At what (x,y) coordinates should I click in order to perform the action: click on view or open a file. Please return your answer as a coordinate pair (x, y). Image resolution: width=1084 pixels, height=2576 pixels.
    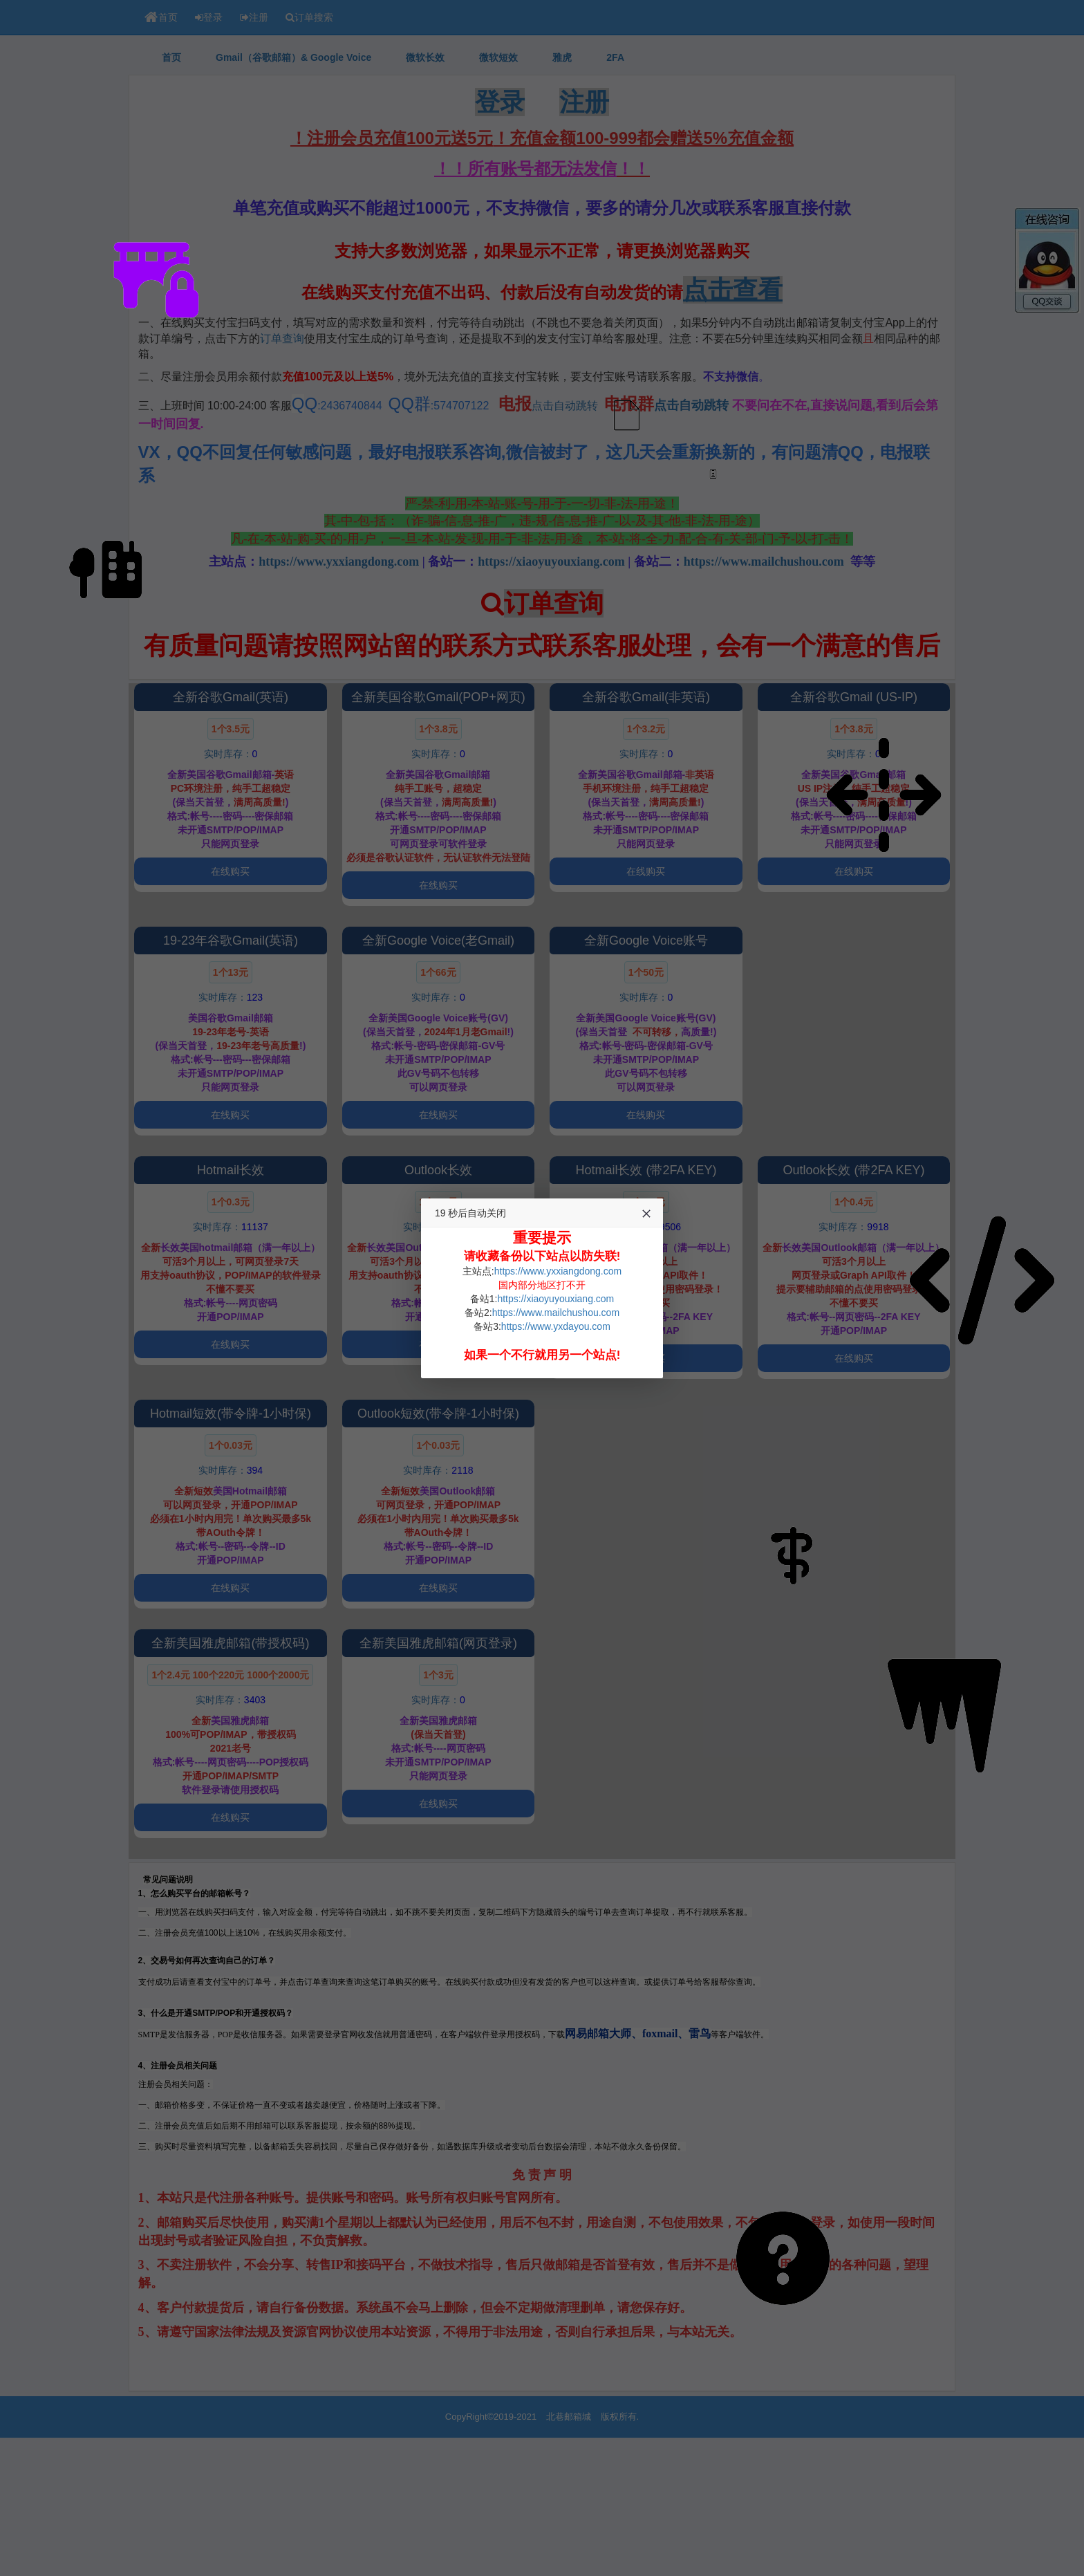
    Looking at the image, I should click on (626, 415).